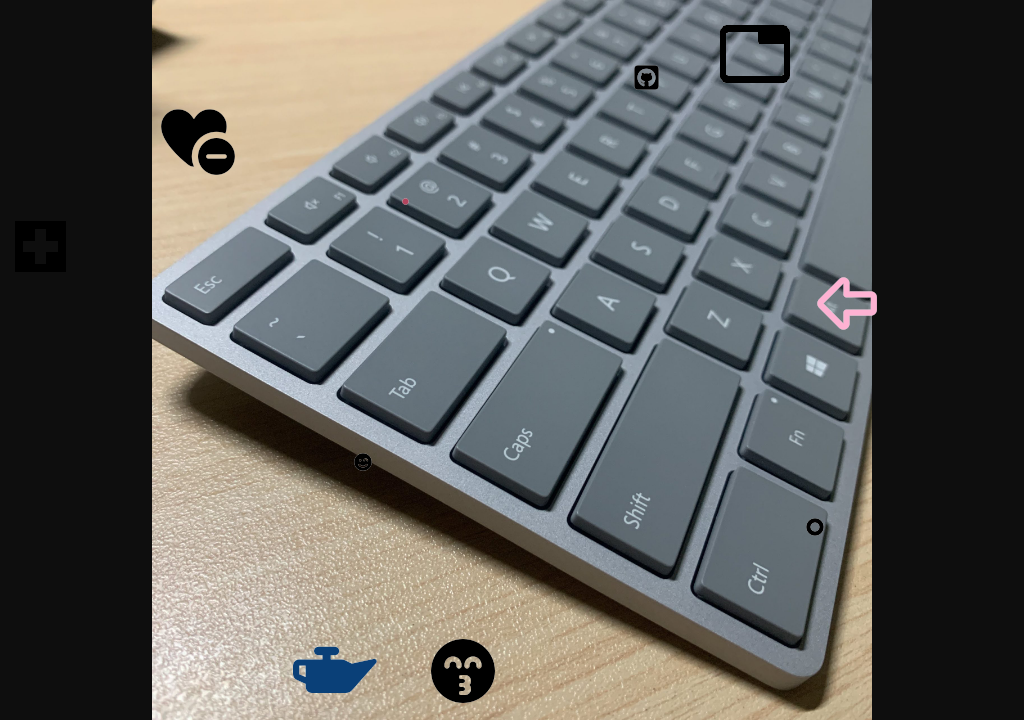 The height and width of the screenshot is (720, 1024). What do you see at coordinates (646, 77) in the screenshot?
I see `view project on github` at bounding box center [646, 77].